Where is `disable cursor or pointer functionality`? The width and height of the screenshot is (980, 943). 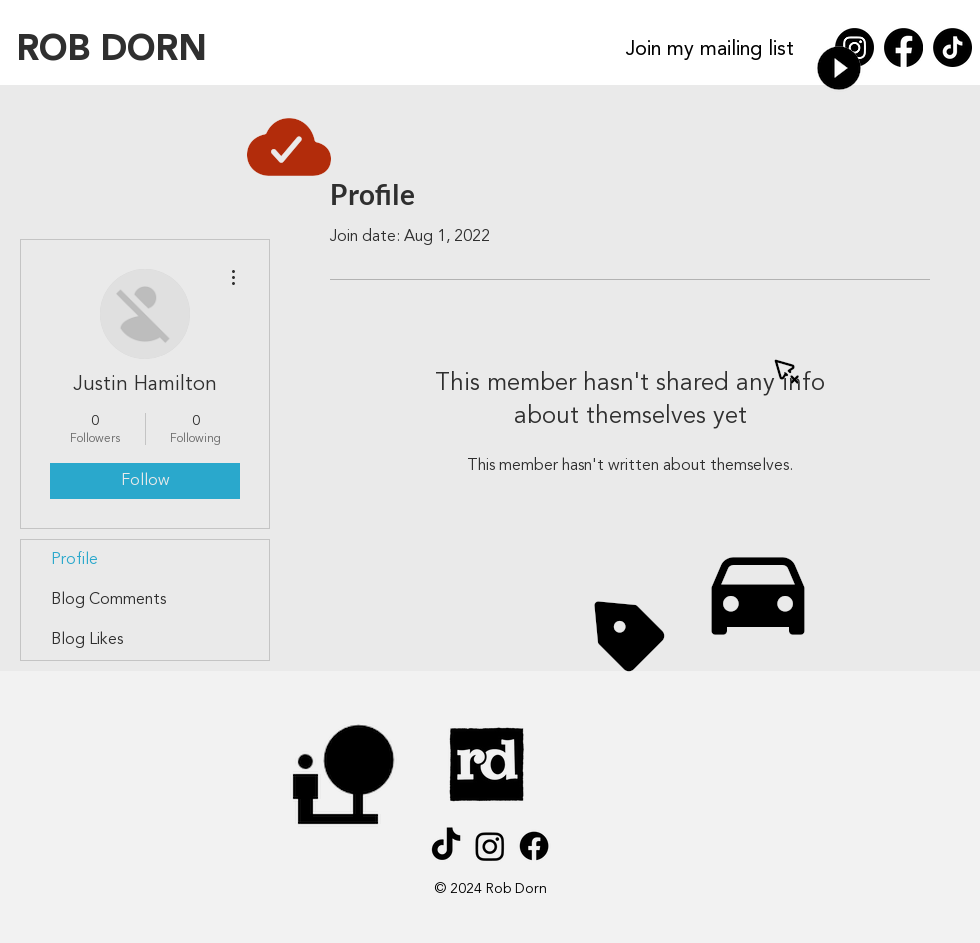 disable cursor or pointer functionality is located at coordinates (785, 370).